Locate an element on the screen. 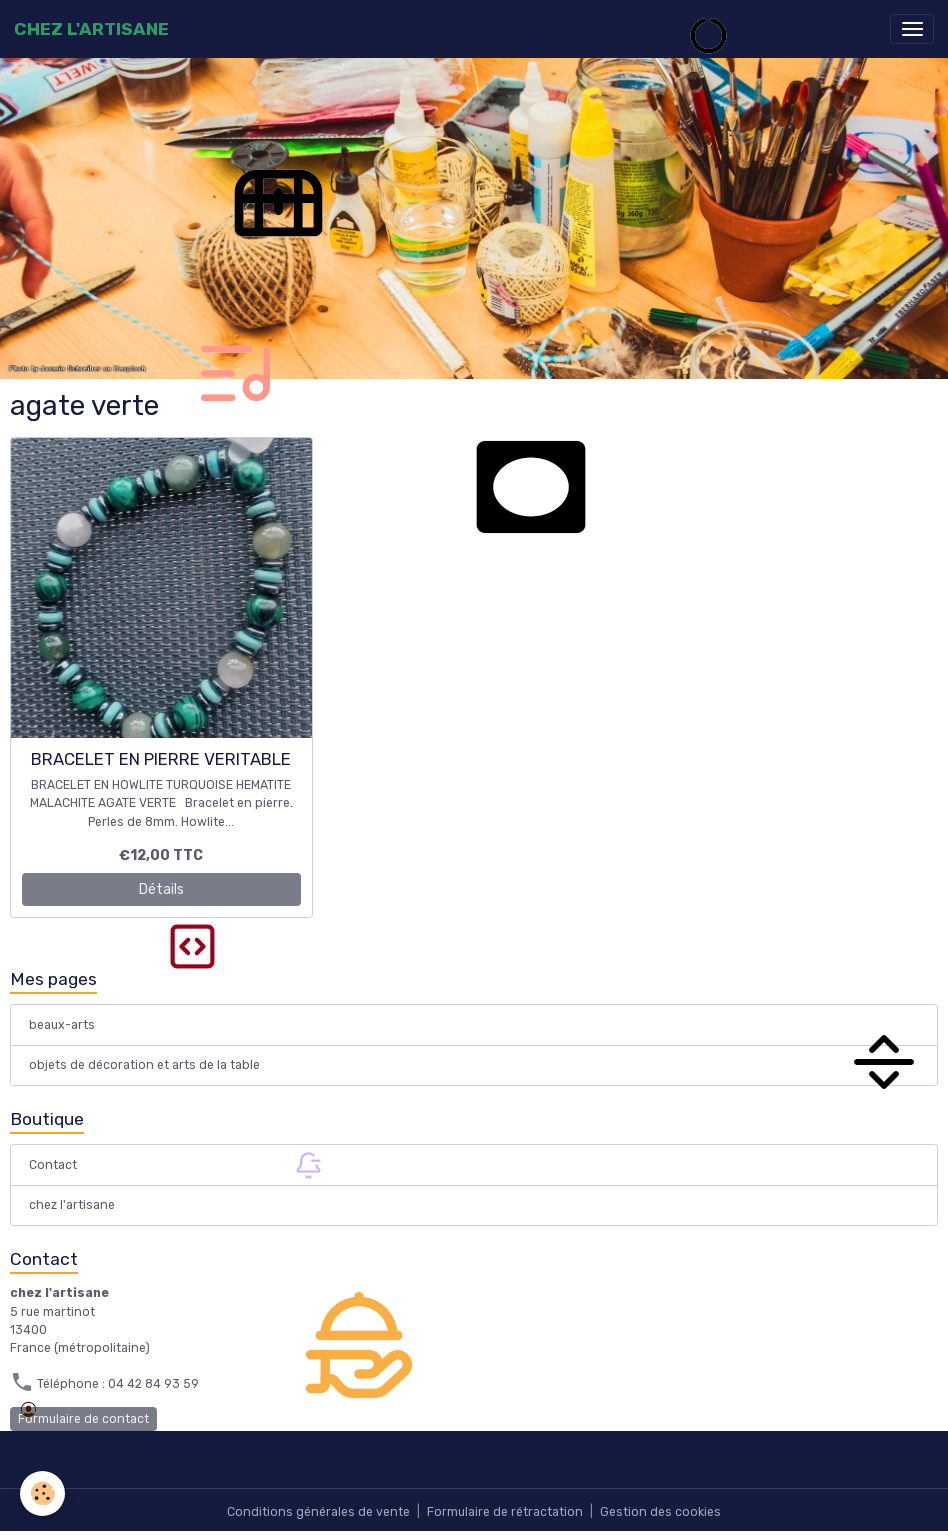  remove a notification is located at coordinates (308, 1165).